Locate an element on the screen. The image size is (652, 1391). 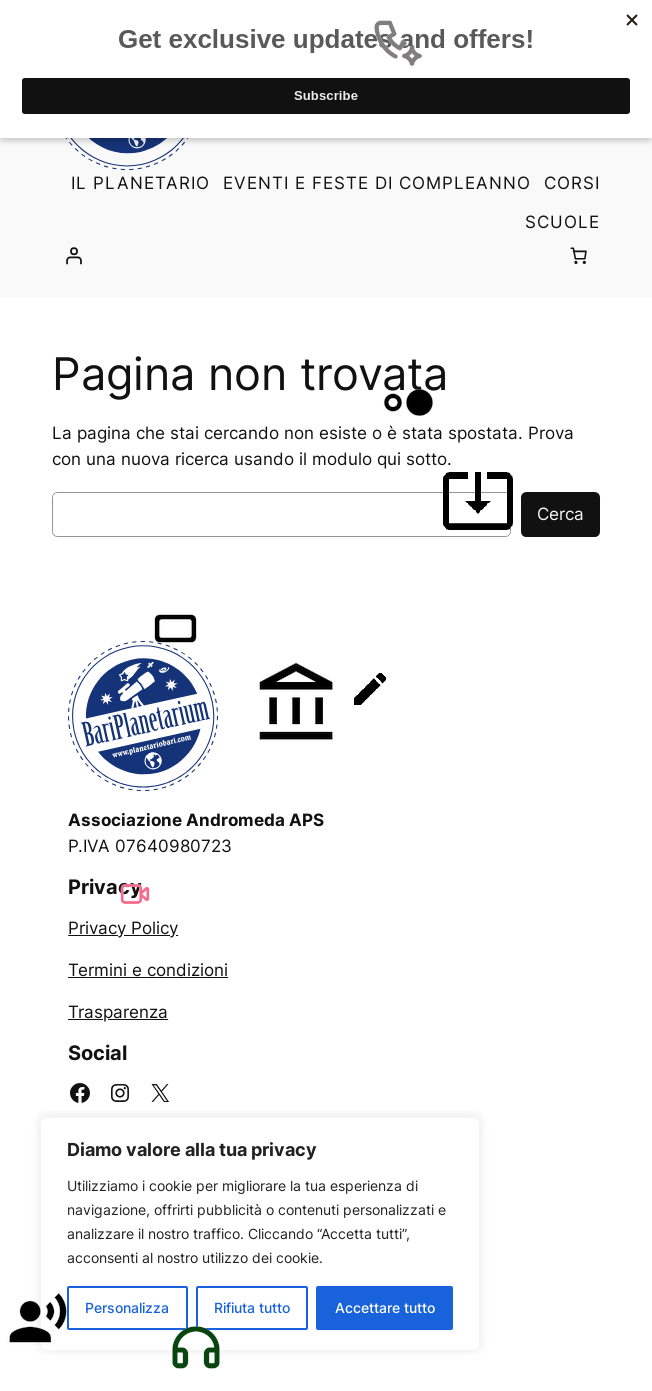
start a video call is located at coordinates (135, 894).